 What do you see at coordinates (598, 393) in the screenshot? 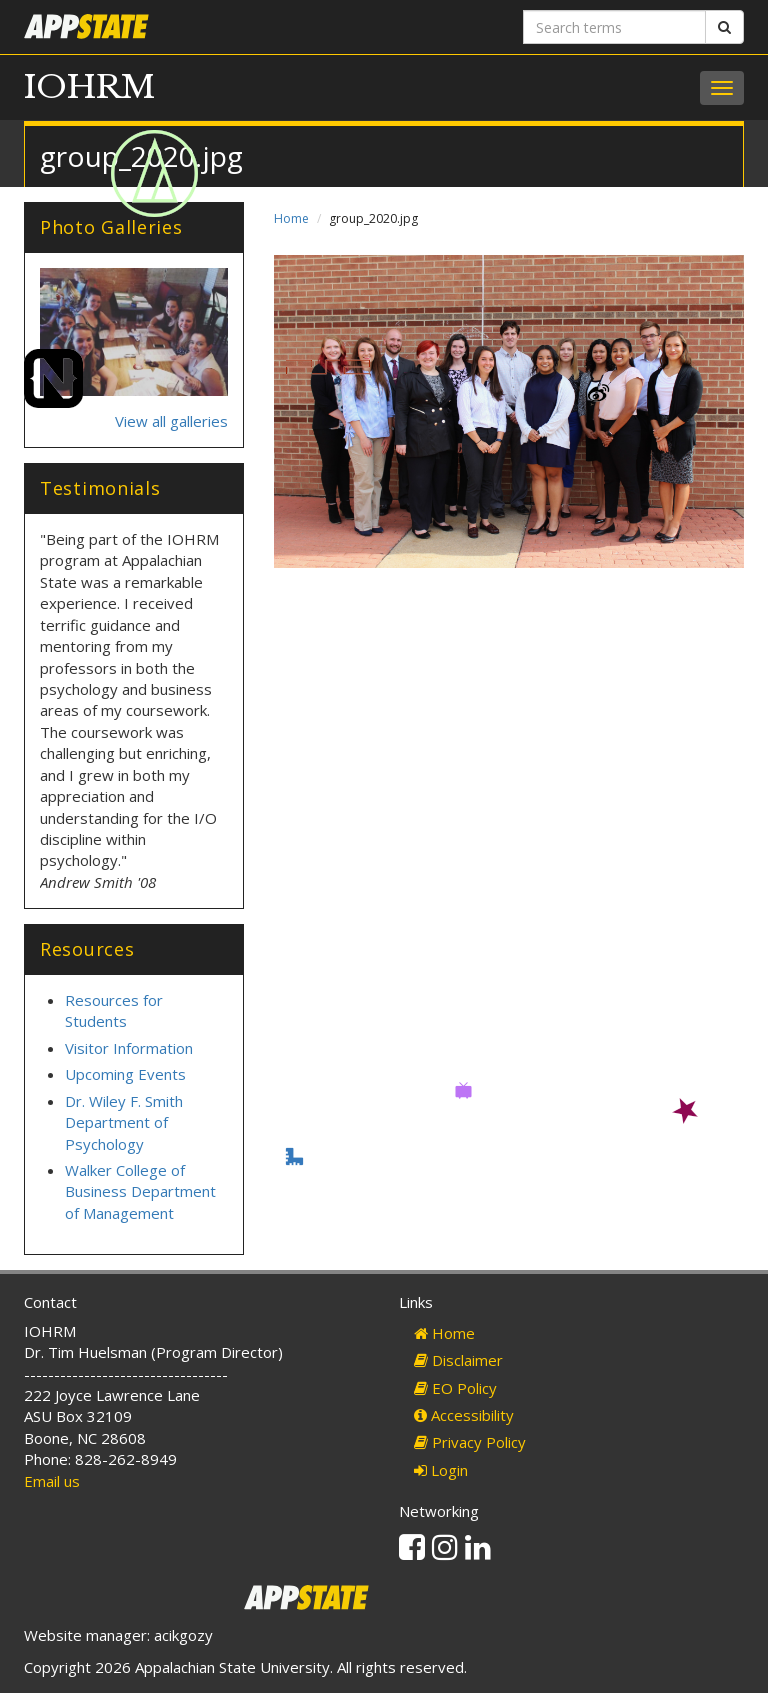
I see `open weibo app` at bounding box center [598, 393].